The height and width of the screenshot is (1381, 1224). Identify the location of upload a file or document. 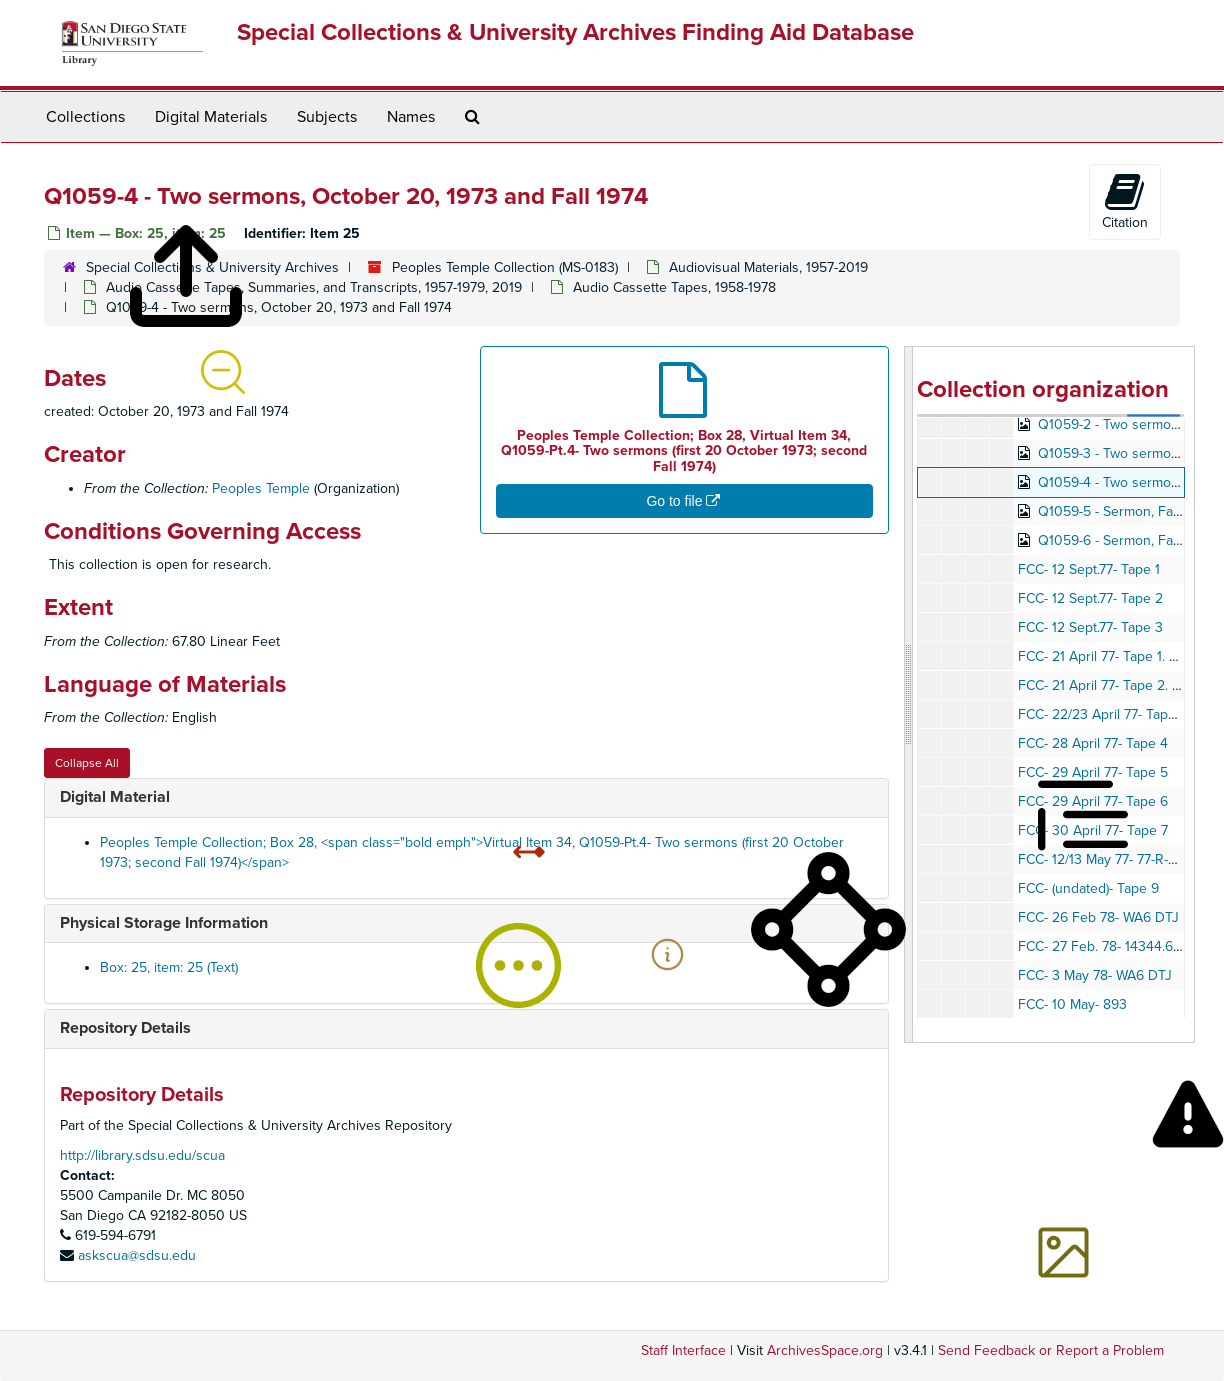
(186, 279).